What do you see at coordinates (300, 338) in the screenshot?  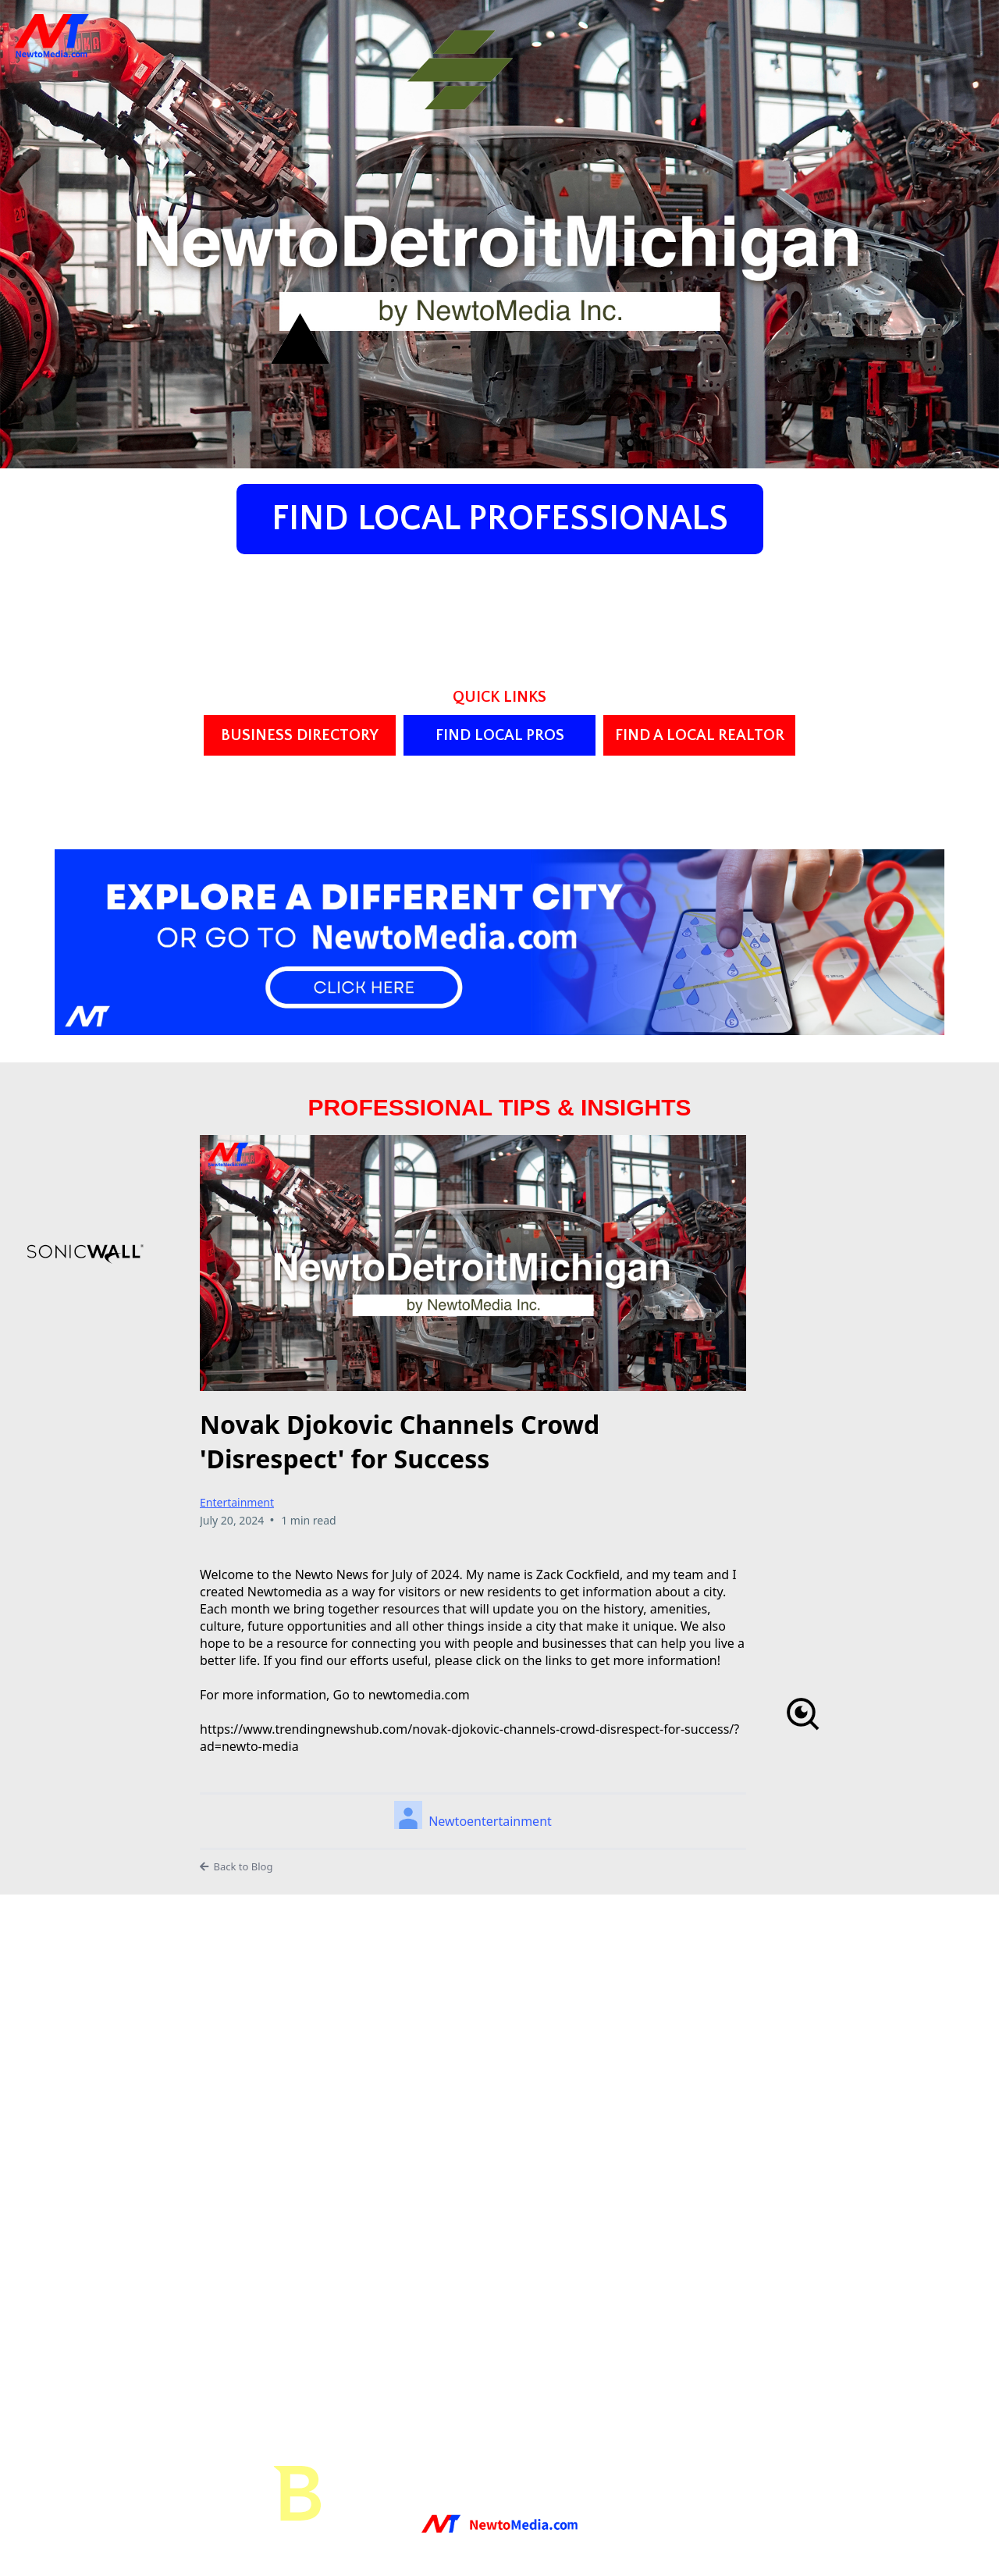 I see `Vercel company logo` at bounding box center [300, 338].